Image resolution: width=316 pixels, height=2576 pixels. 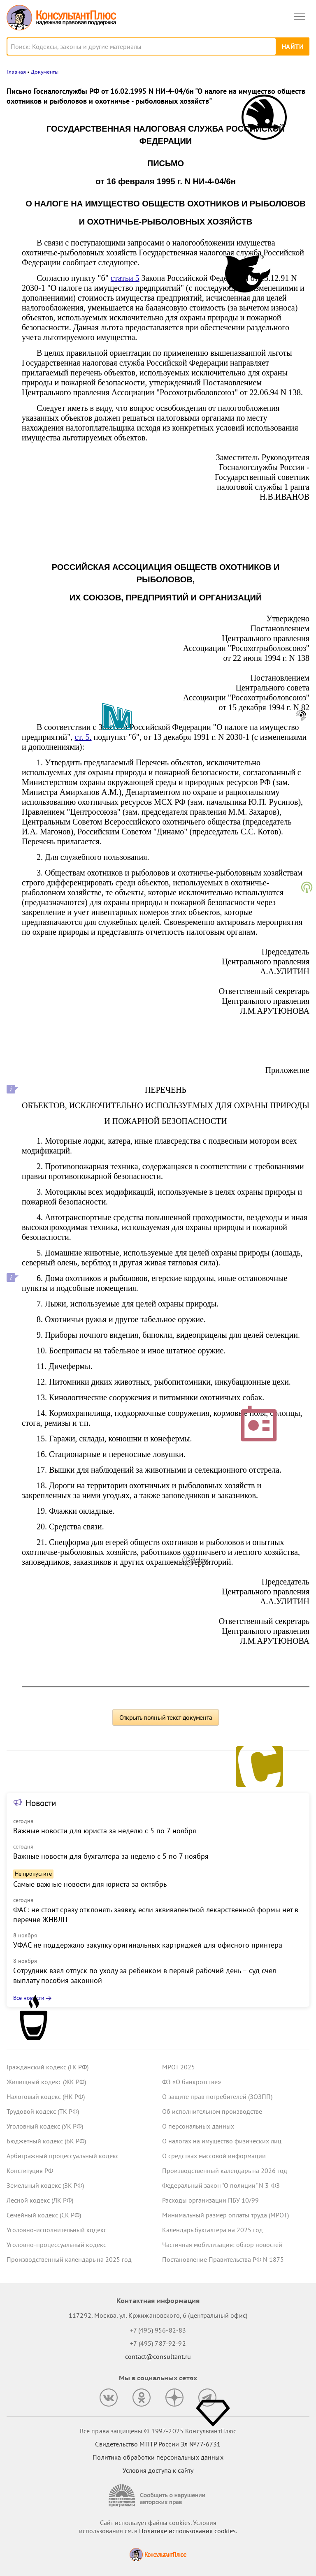 What do you see at coordinates (301, 715) in the screenshot?
I see `open freshrss feed reader app` at bounding box center [301, 715].